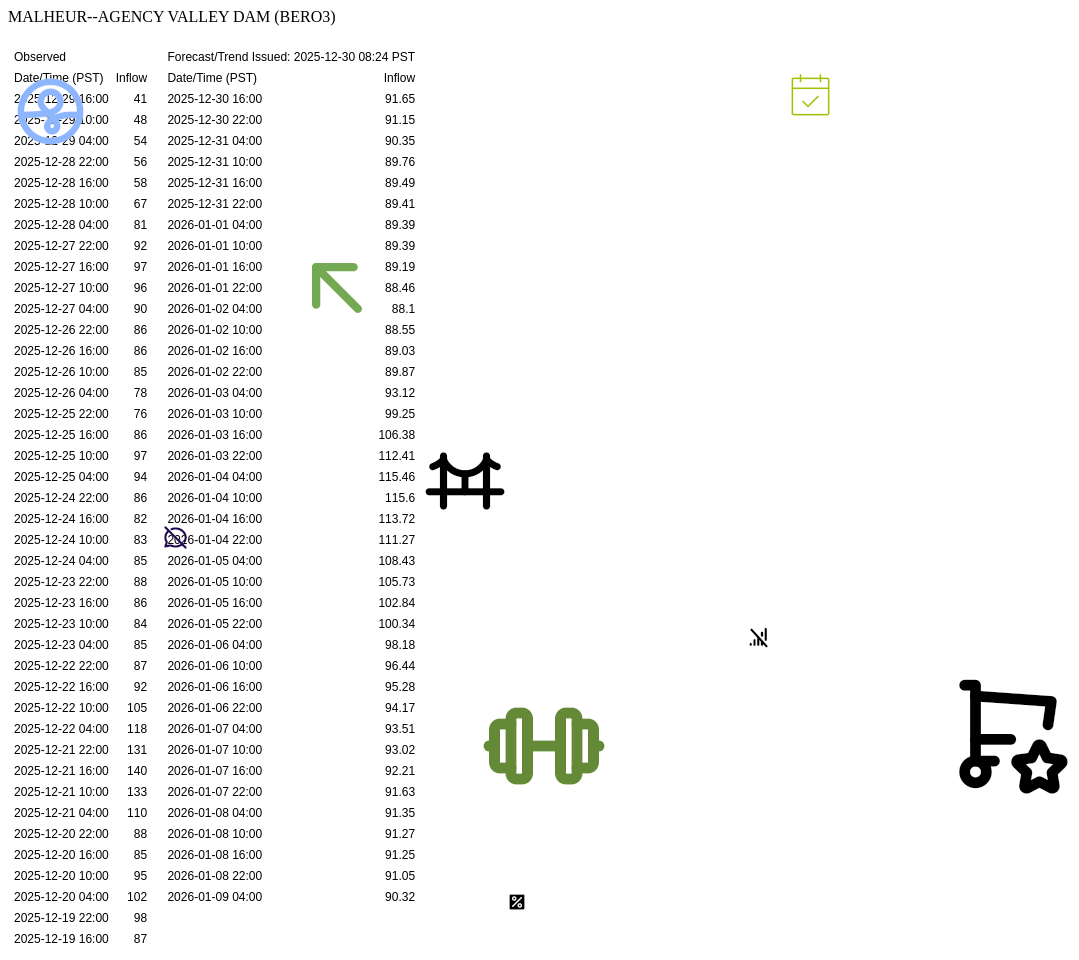 Image resolution: width=1079 pixels, height=960 pixels. I want to click on access workout or fitness features, so click(544, 746).